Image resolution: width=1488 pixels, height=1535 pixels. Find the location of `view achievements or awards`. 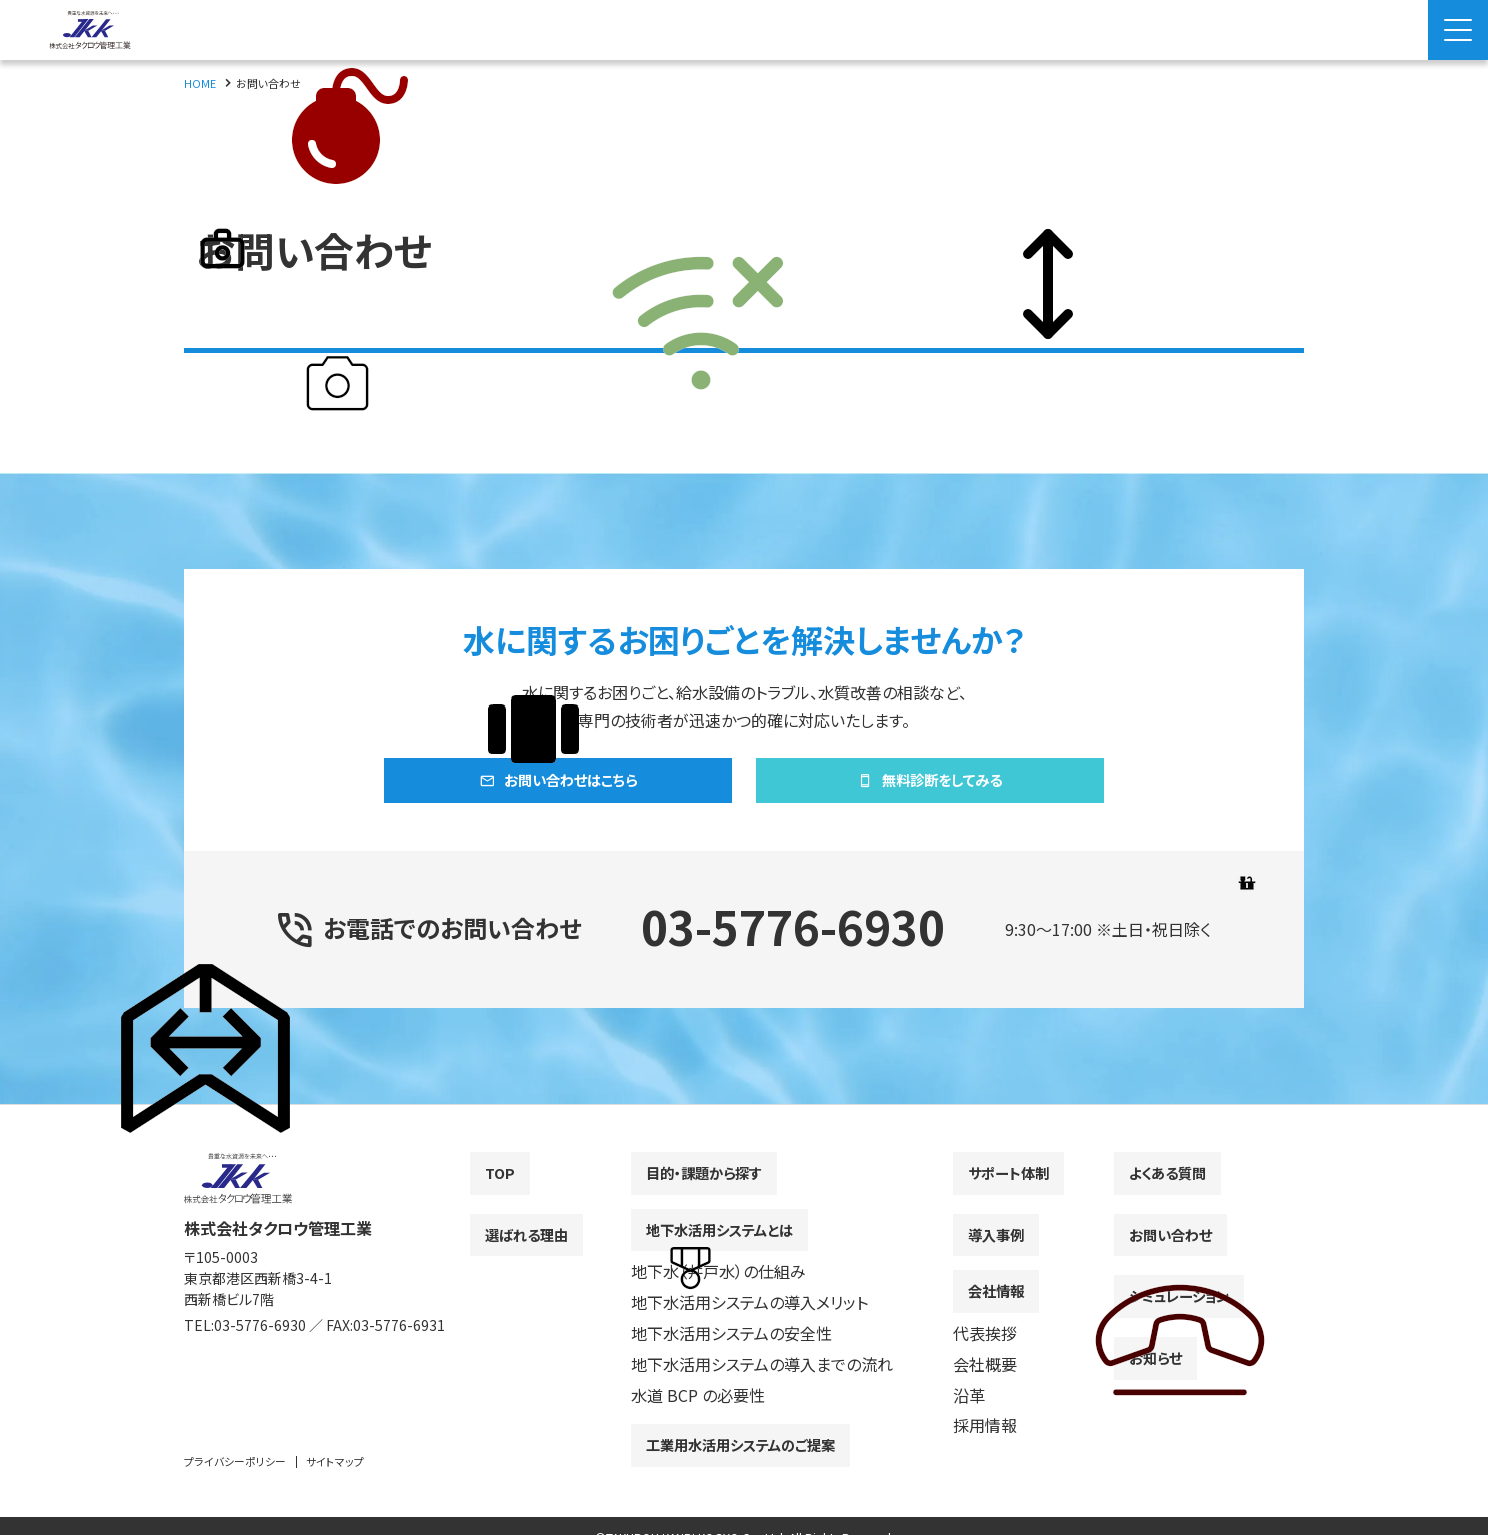

view achievements or awards is located at coordinates (690, 1265).